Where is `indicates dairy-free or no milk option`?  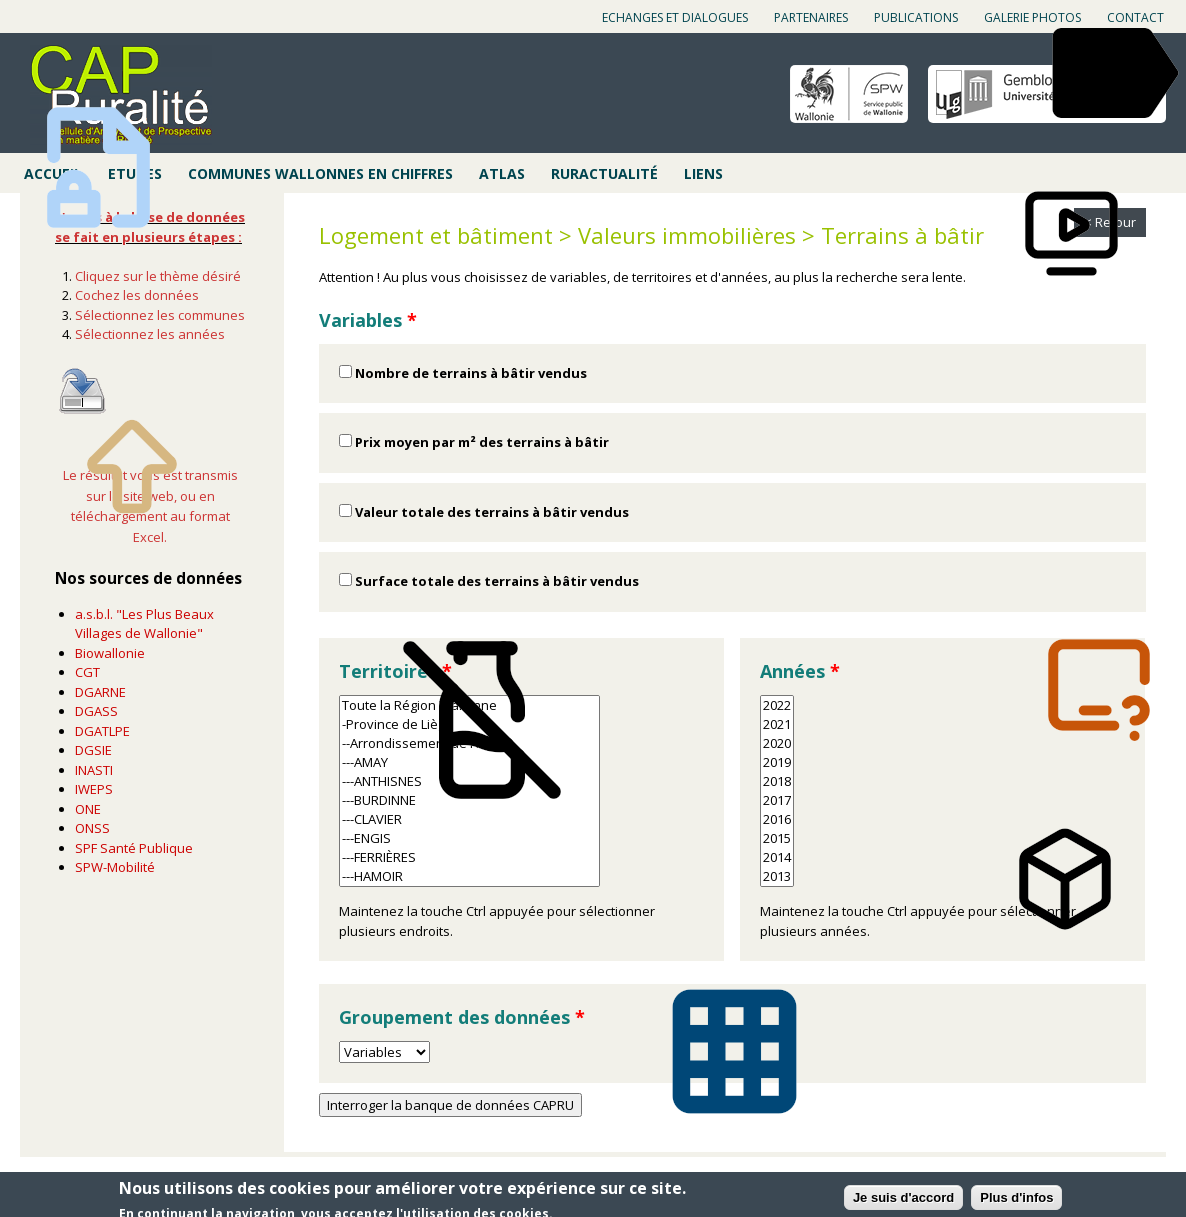 indicates dairy-free or no milk option is located at coordinates (482, 720).